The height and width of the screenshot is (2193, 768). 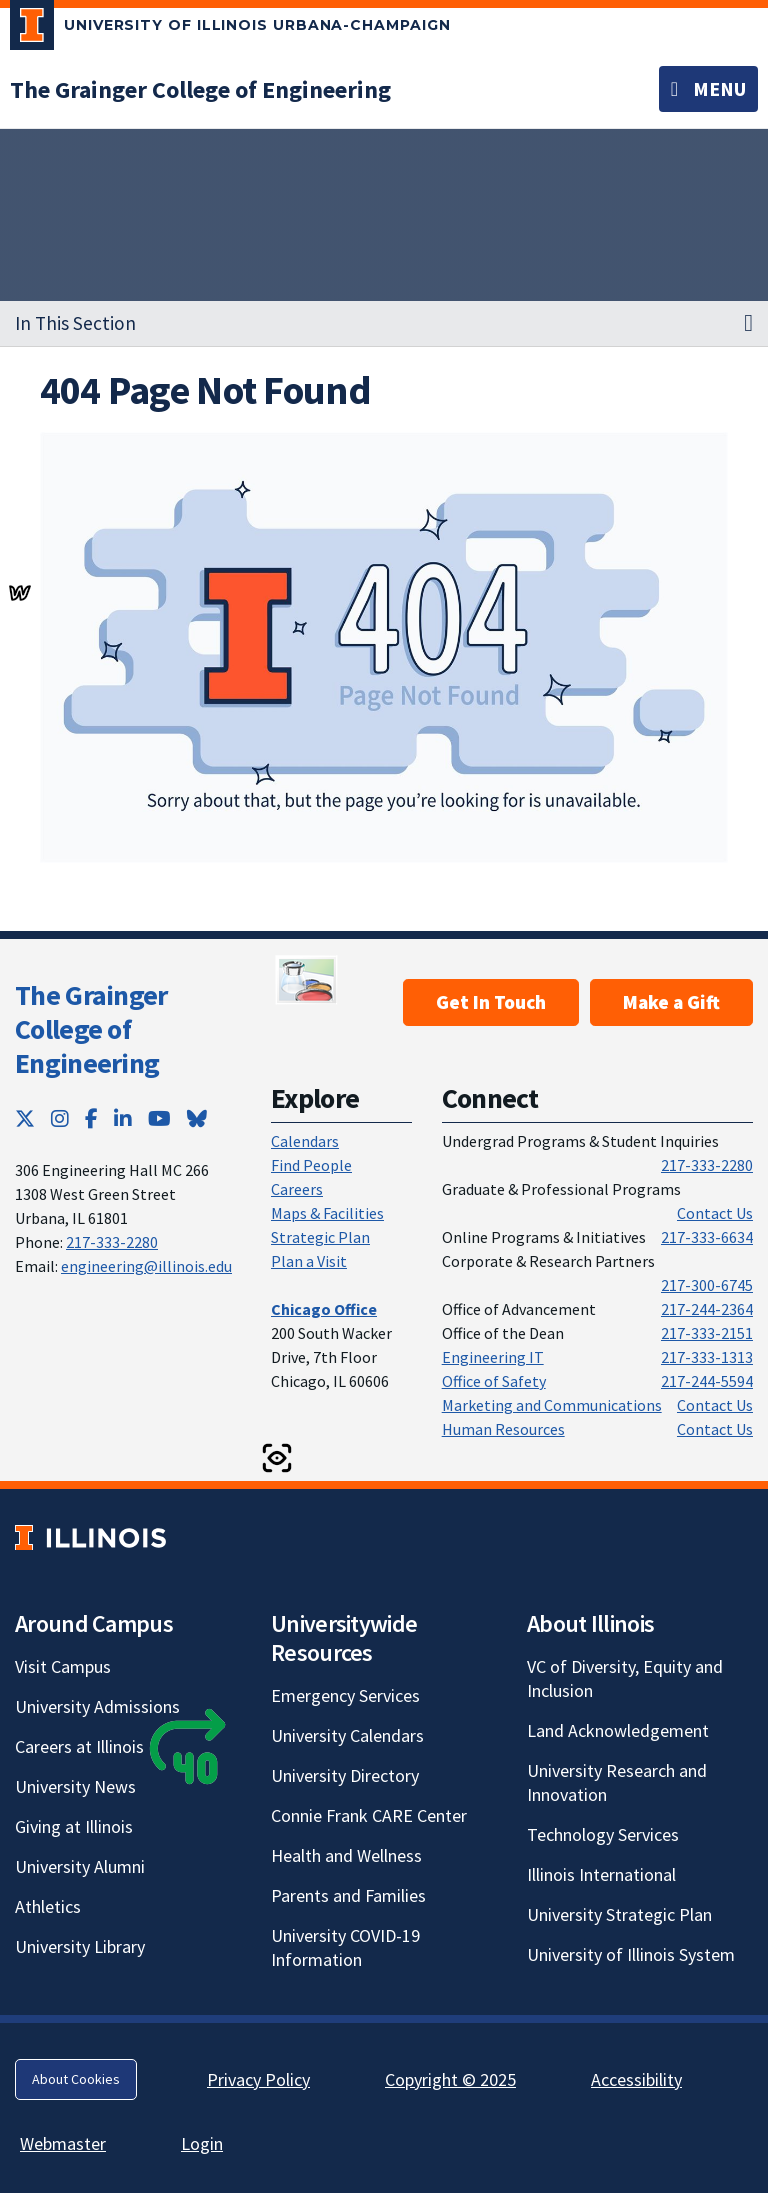 I want to click on skip forward 40 seconds, so click(x=189, y=1748).